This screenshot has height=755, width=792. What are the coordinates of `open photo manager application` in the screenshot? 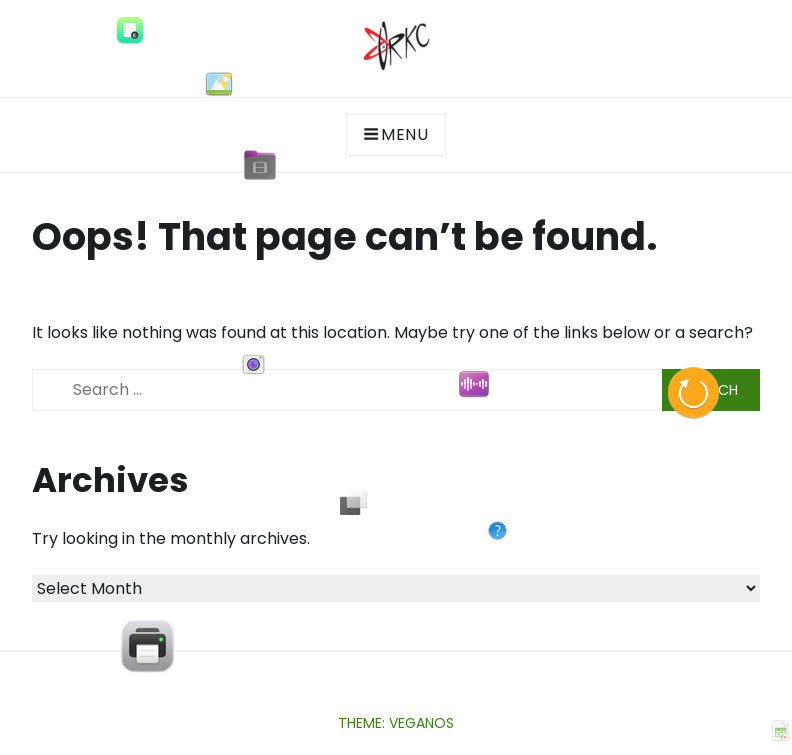 It's located at (219, 84).